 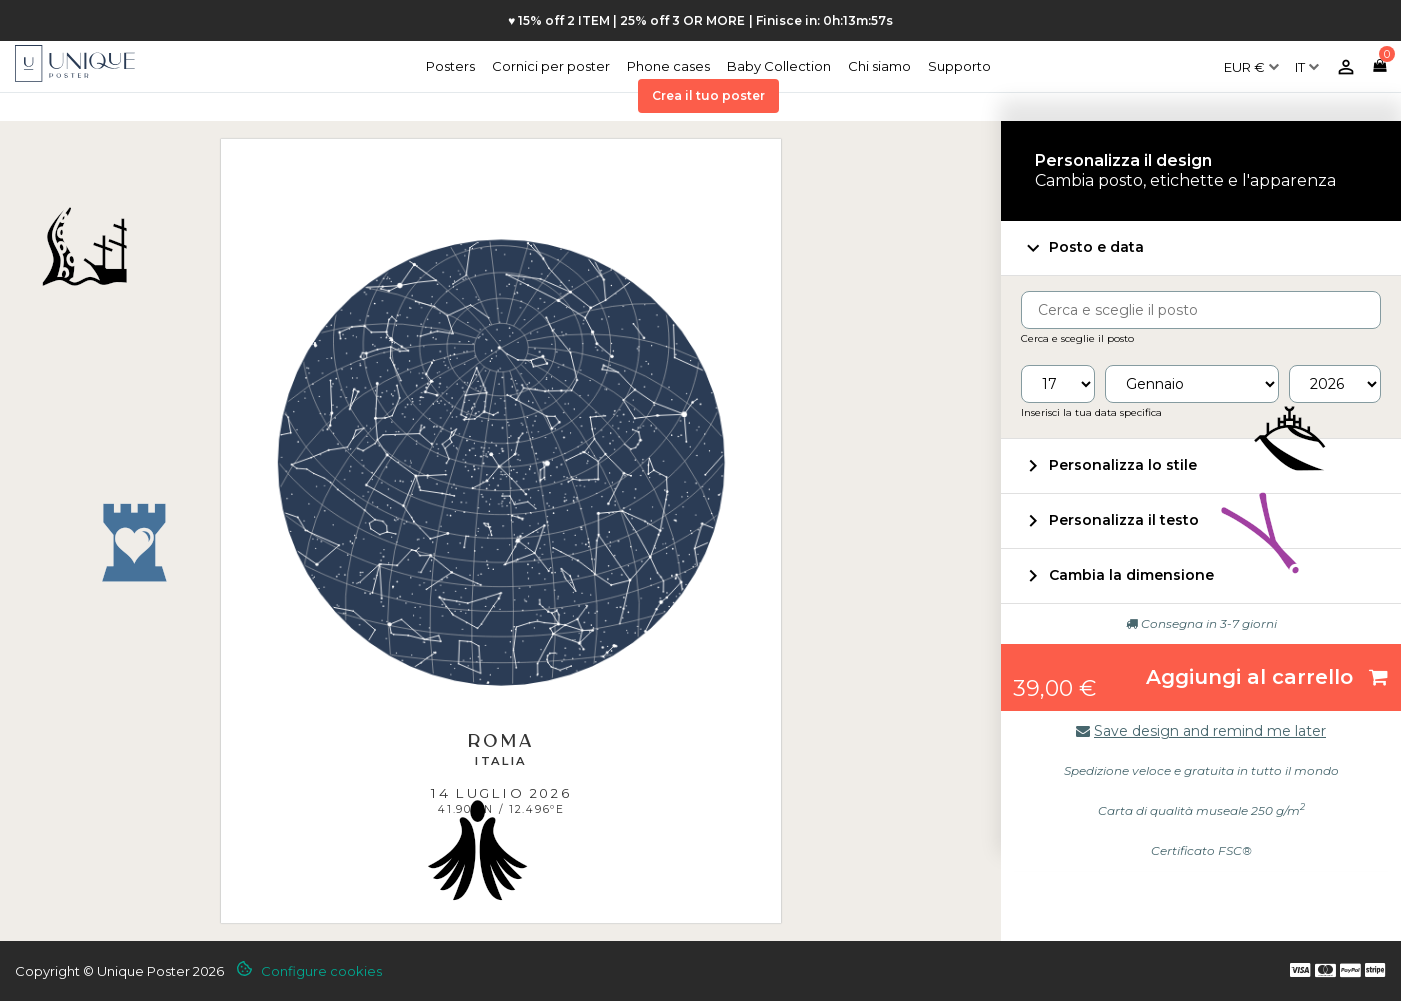 I want to click on view fortified settlement or stronghold location, so click(x=1289, y=436).